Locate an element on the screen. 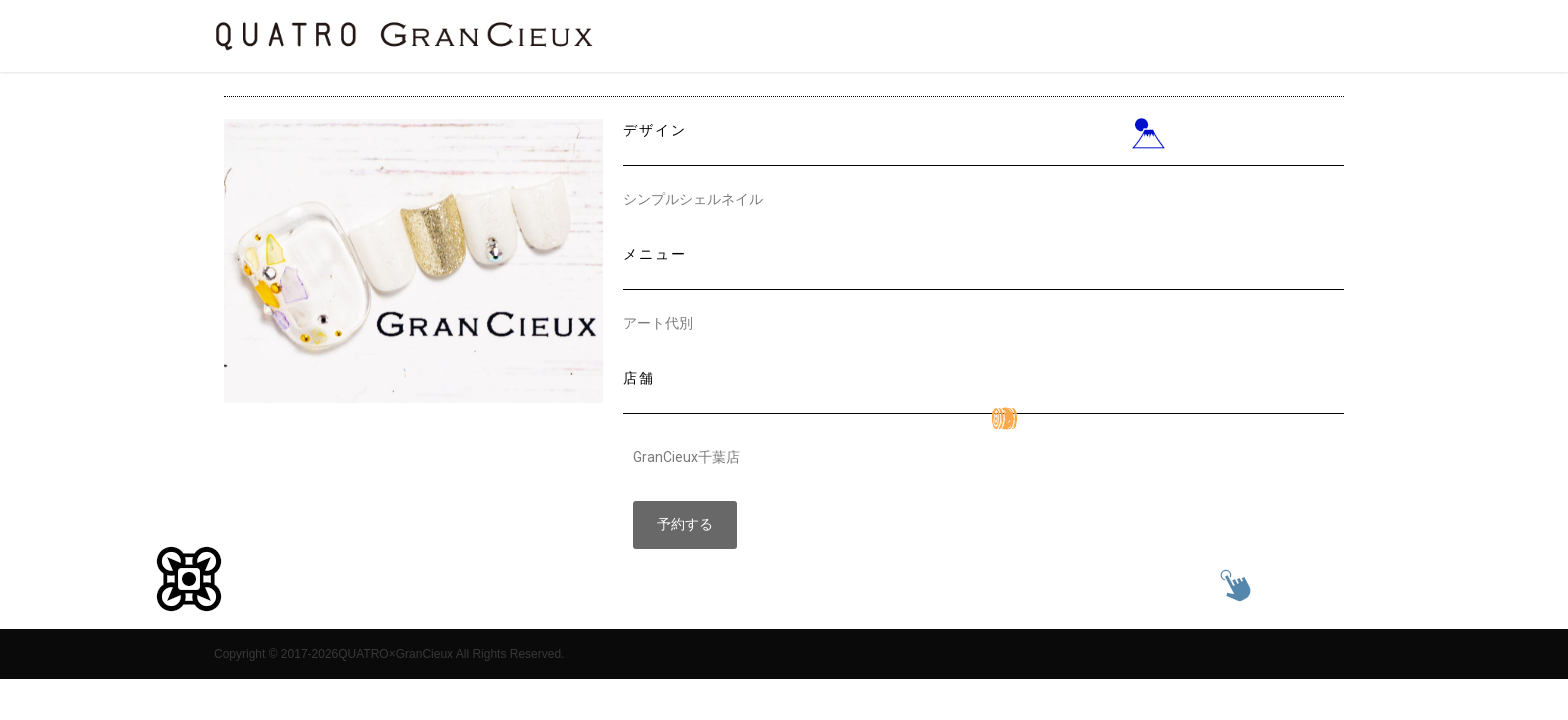  tap or click to interact is located at coordinates (1235, 585).